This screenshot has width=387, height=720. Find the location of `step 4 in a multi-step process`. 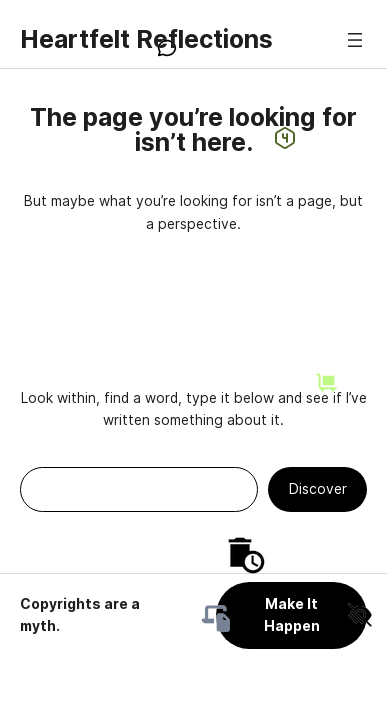

step 4 in a multi-step process is located at coordinates (285, 138).